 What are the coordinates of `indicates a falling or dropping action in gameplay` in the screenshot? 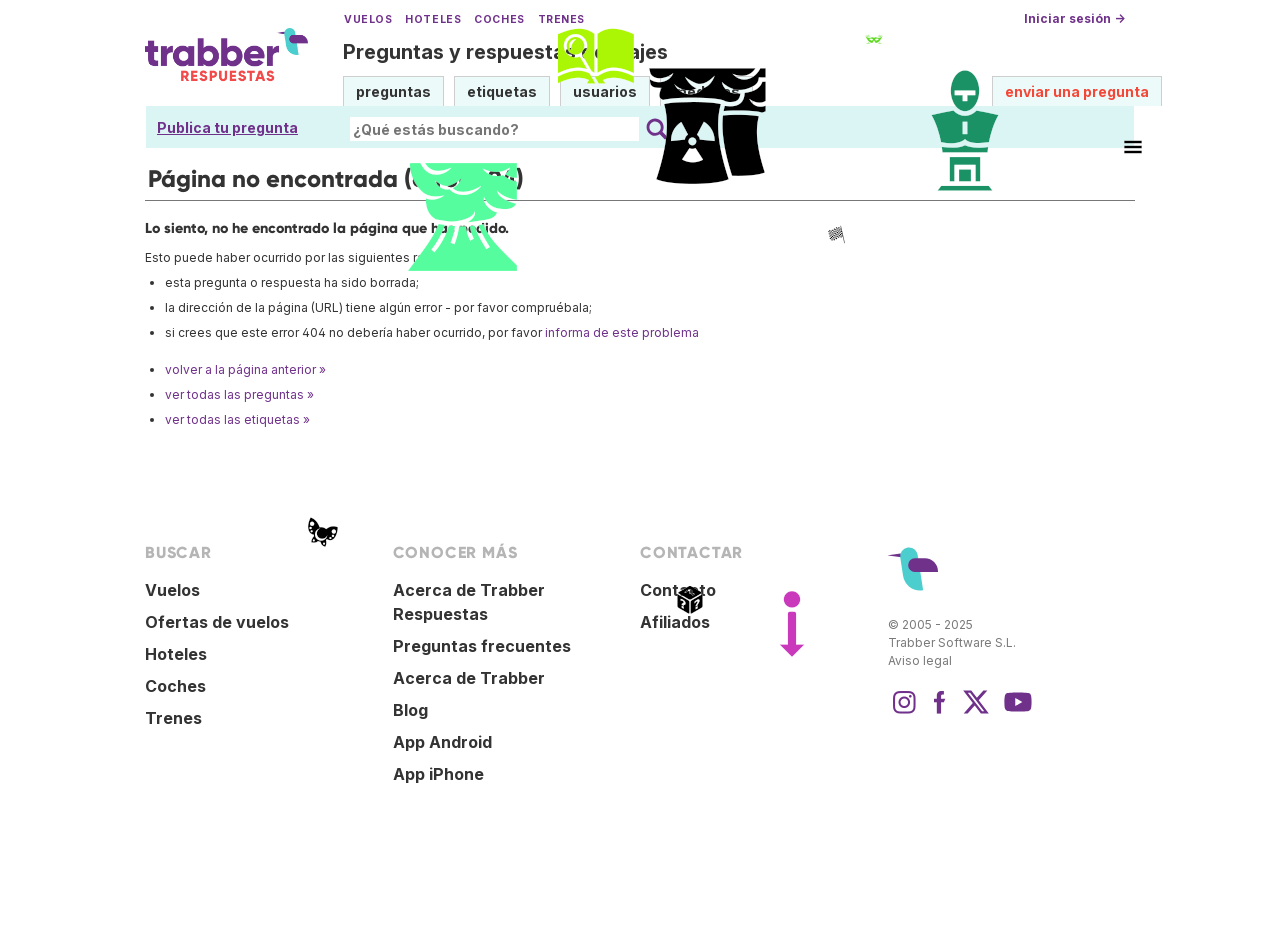 It's located at (792, 624).